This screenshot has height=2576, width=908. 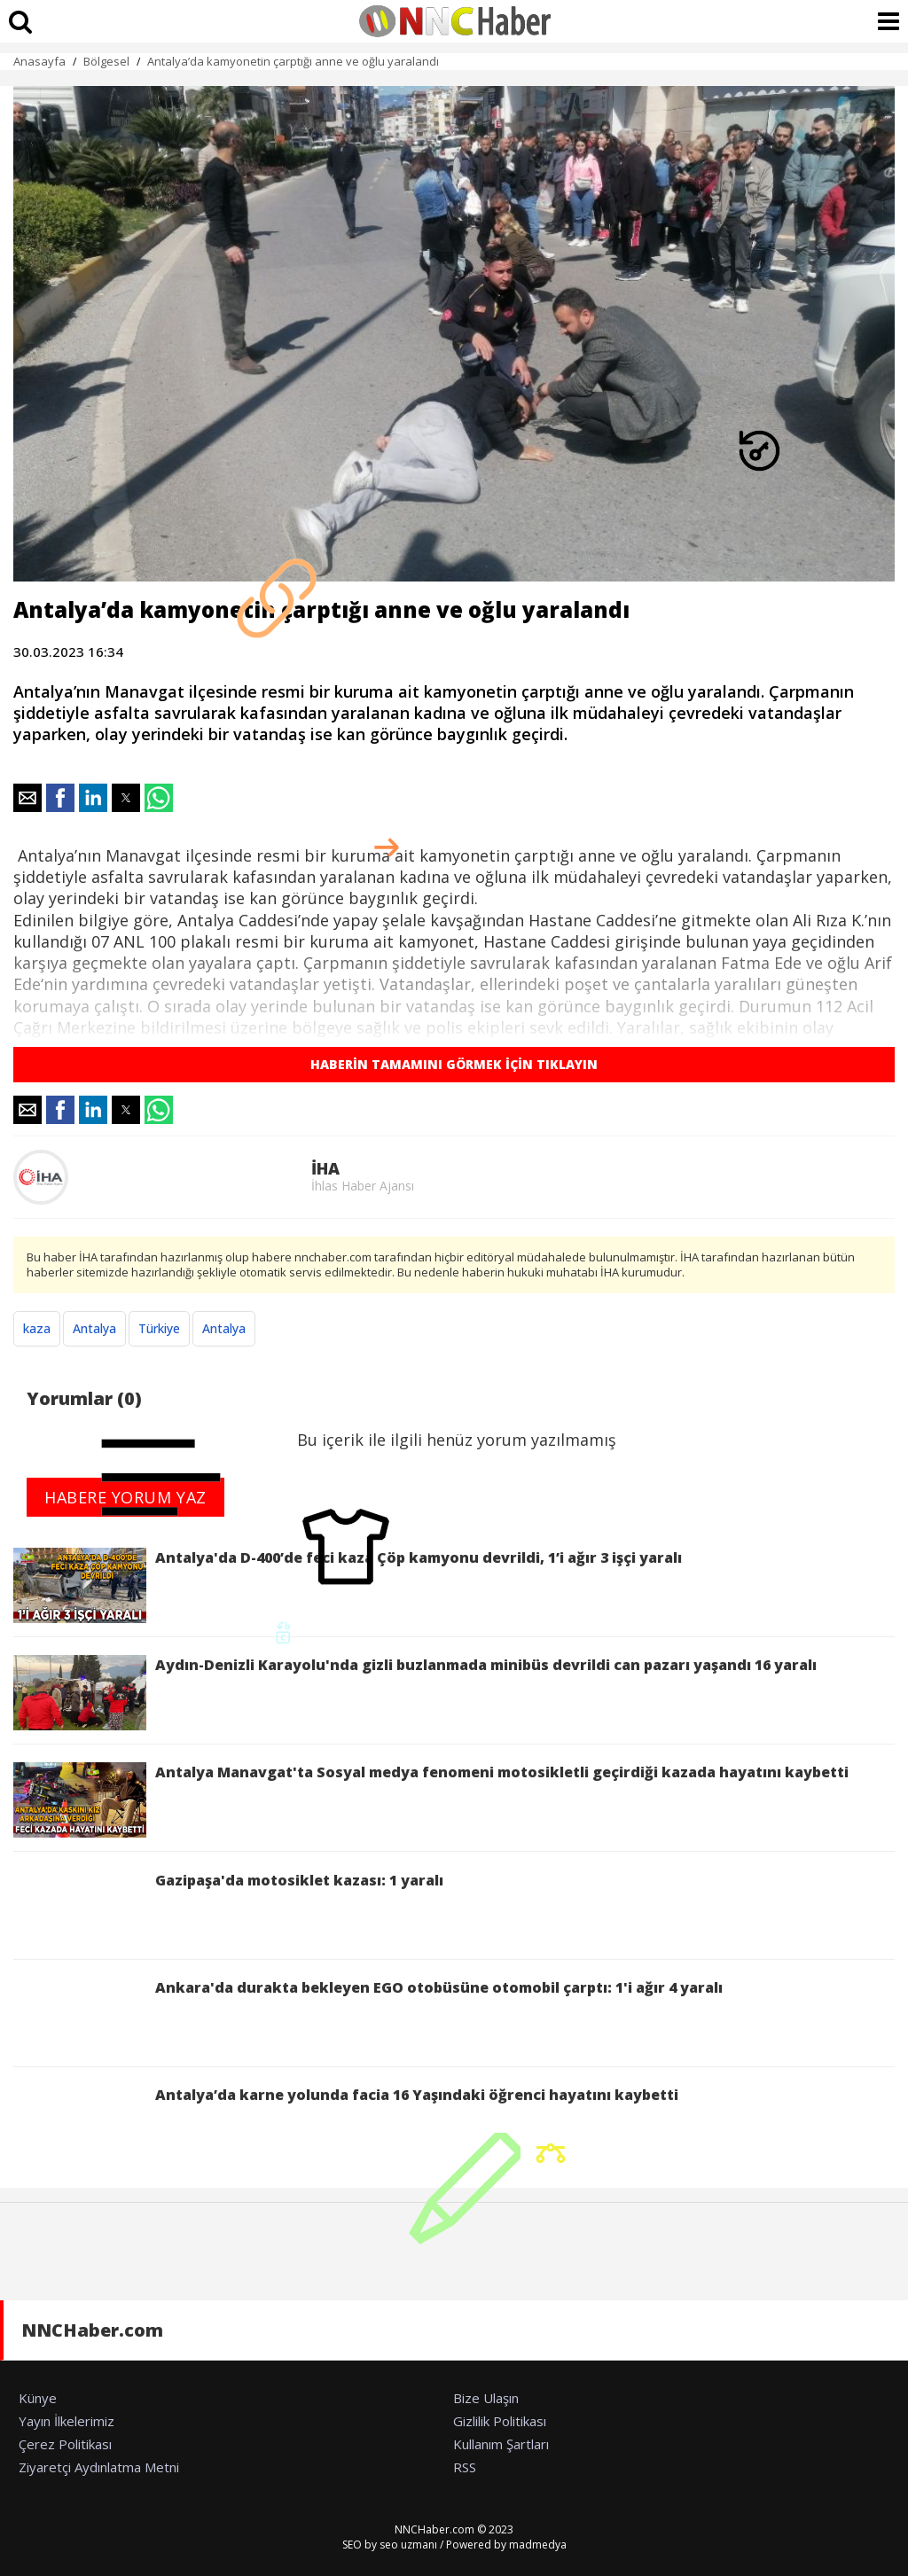 What do you see at coordinates (160, 1481) in the screenshot?
I see `select items from a list` at bounding box center [160, 1481].